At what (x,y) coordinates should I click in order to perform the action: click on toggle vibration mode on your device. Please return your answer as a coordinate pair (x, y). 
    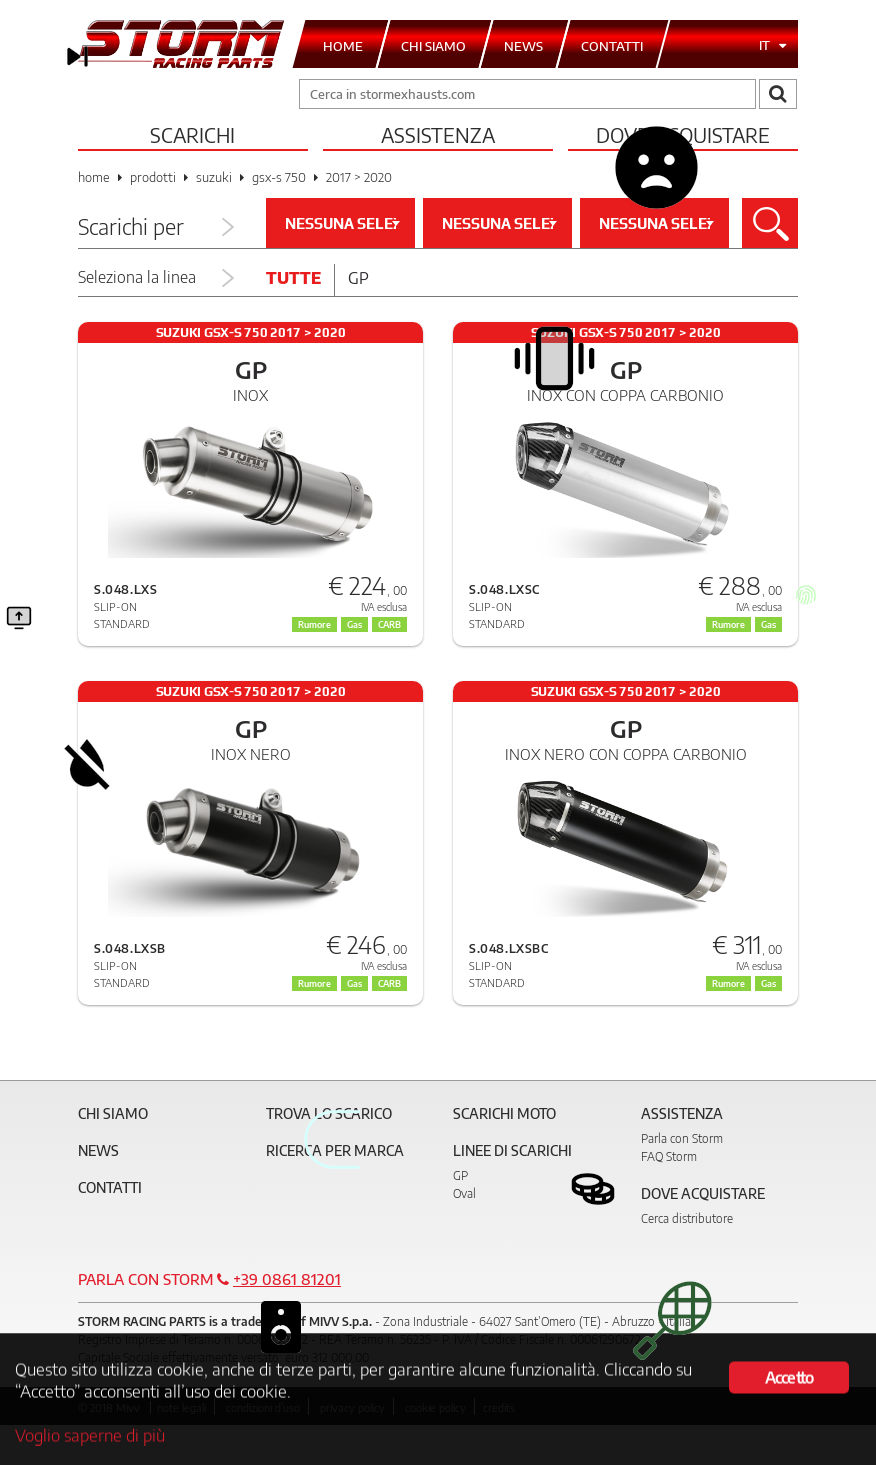
    Looking at the image, I should click on (554, 358).